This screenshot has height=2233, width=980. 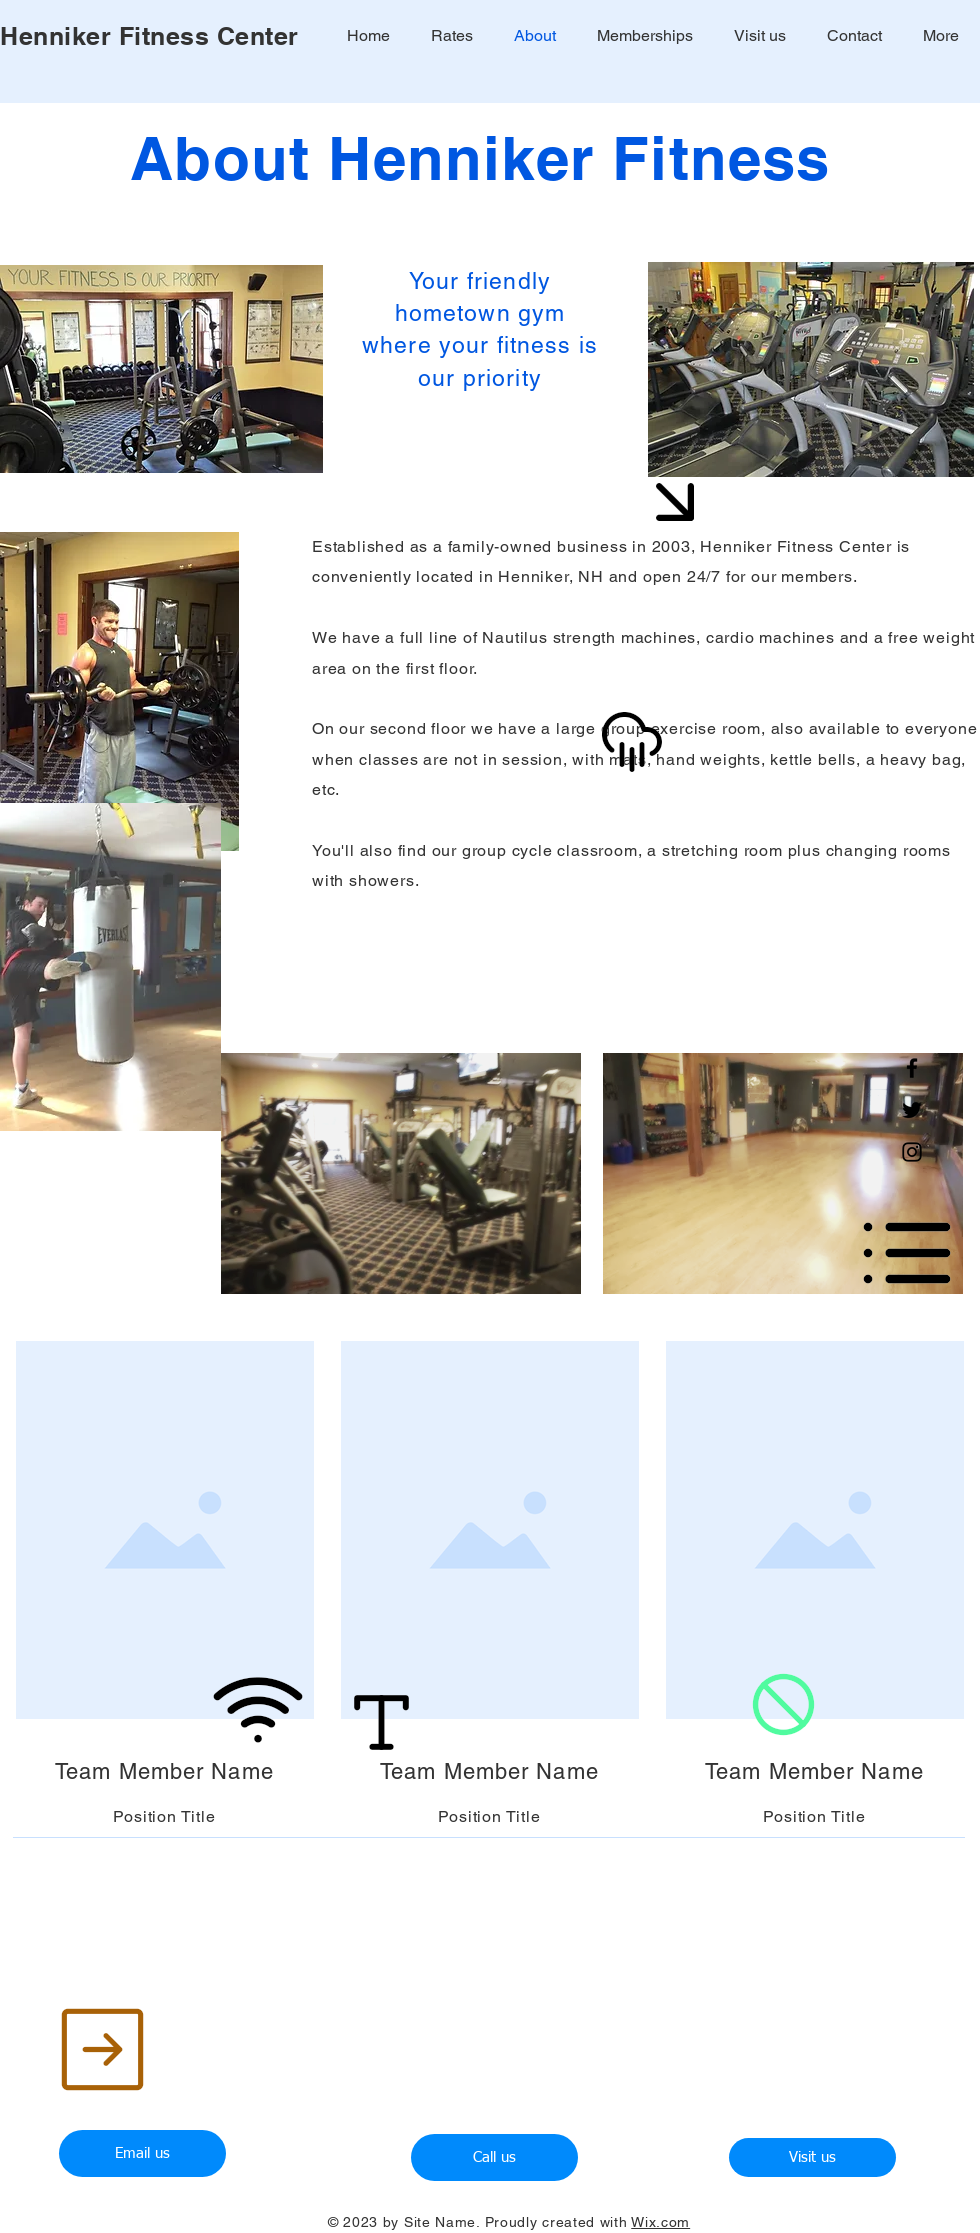 What do you see at coordinates (258, 1708) in the screenshot?
I see `view wireless network connection status` at bounding box center [258, 1708].